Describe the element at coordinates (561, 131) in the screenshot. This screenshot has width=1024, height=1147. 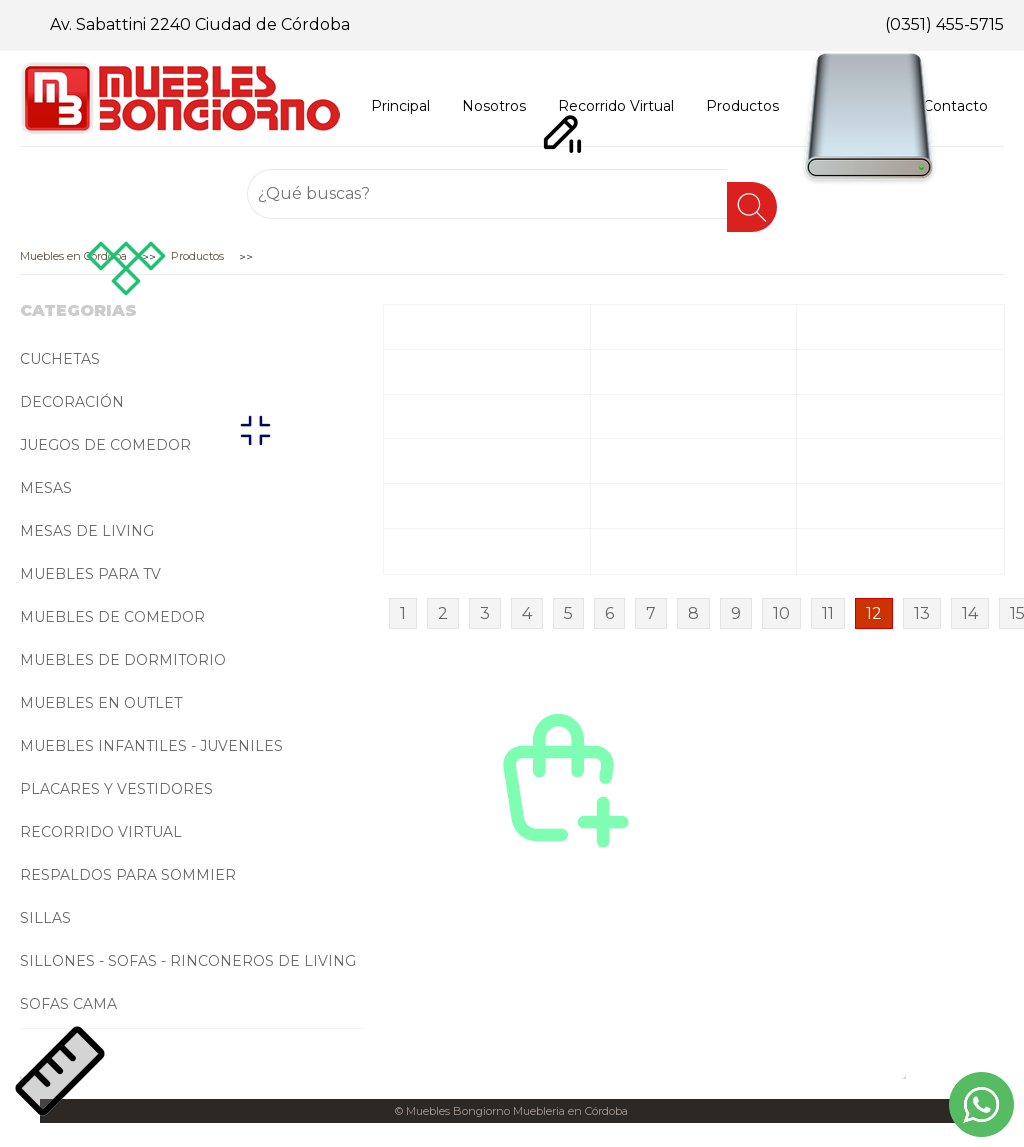
I see `pause editing mode` at that location.